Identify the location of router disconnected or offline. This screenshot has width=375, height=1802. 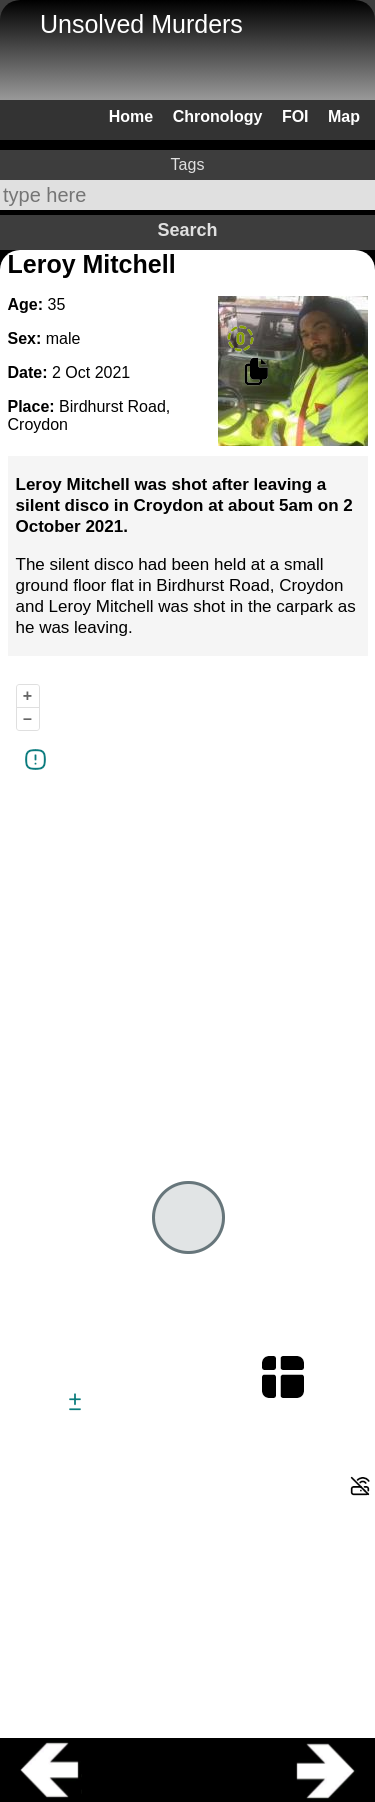
(360, 1486).